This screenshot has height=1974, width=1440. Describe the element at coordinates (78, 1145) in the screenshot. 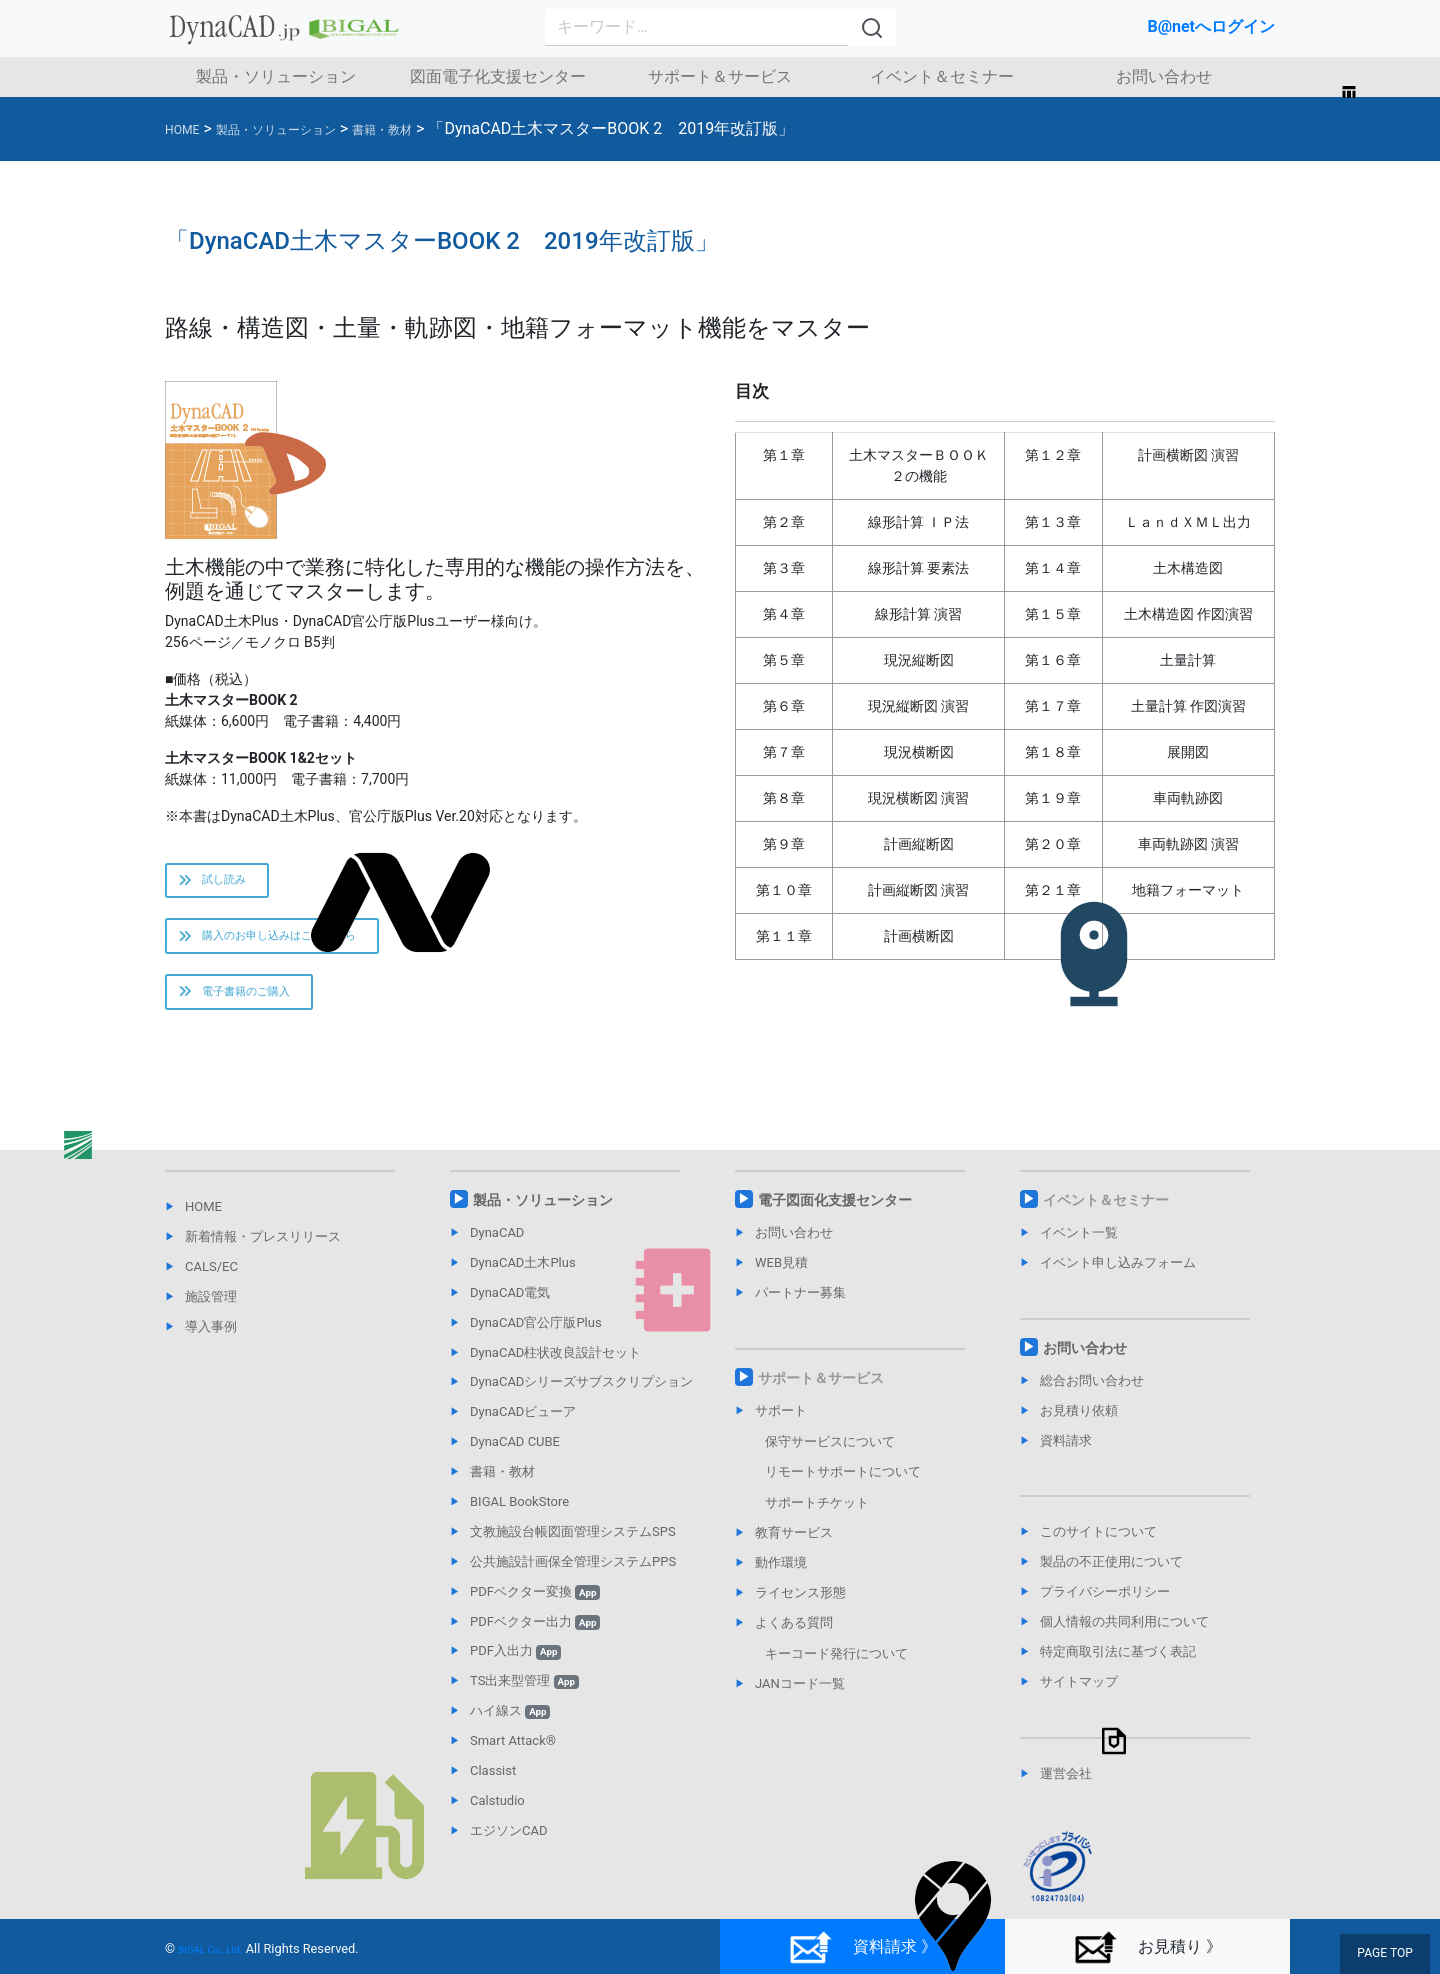

I see `Fraunhofer-Gesellschaft organization logo` at that location.